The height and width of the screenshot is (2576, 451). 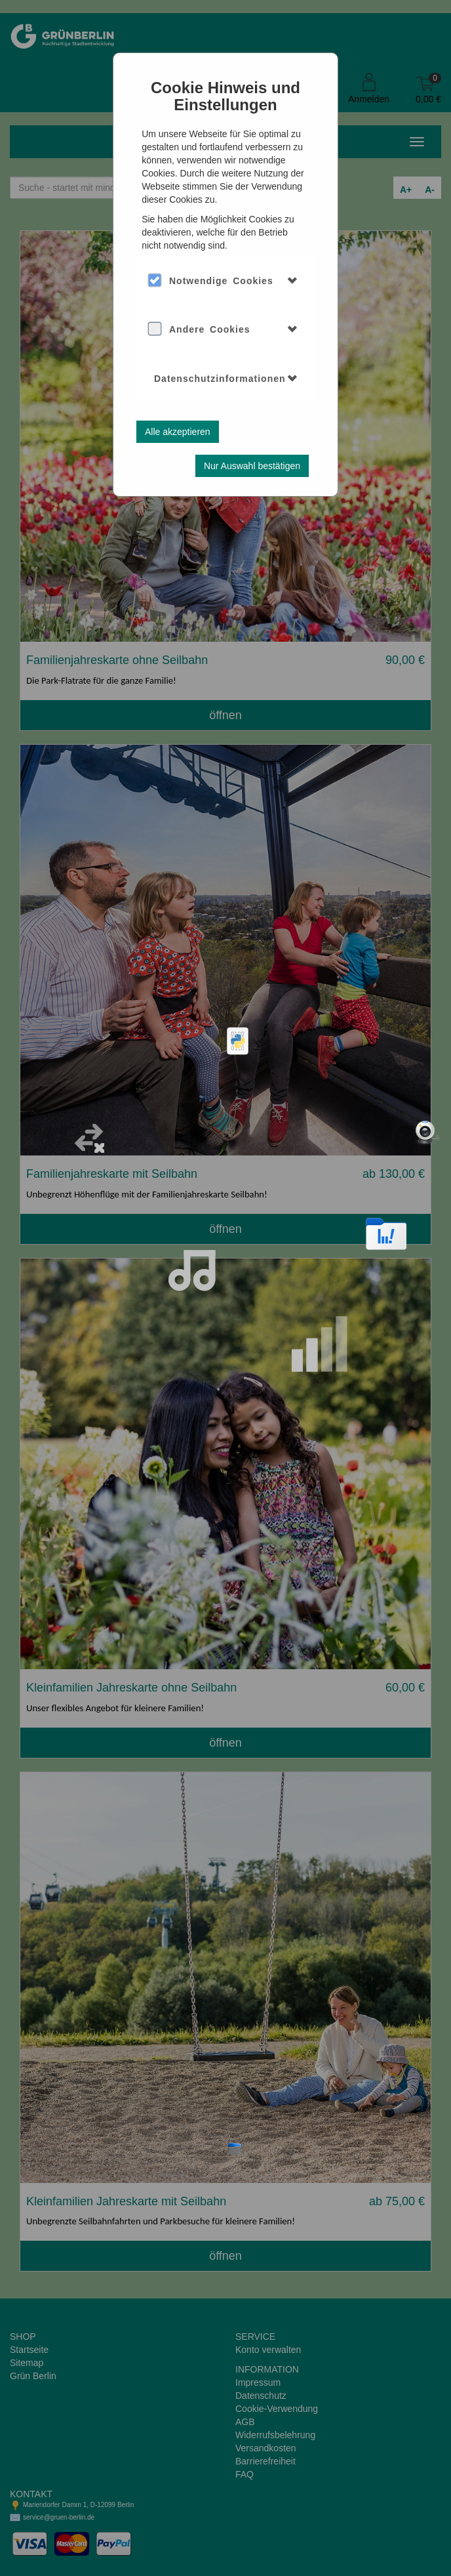 I want to click on python bytecode file (.pyc), so click(x=237, y=1041).